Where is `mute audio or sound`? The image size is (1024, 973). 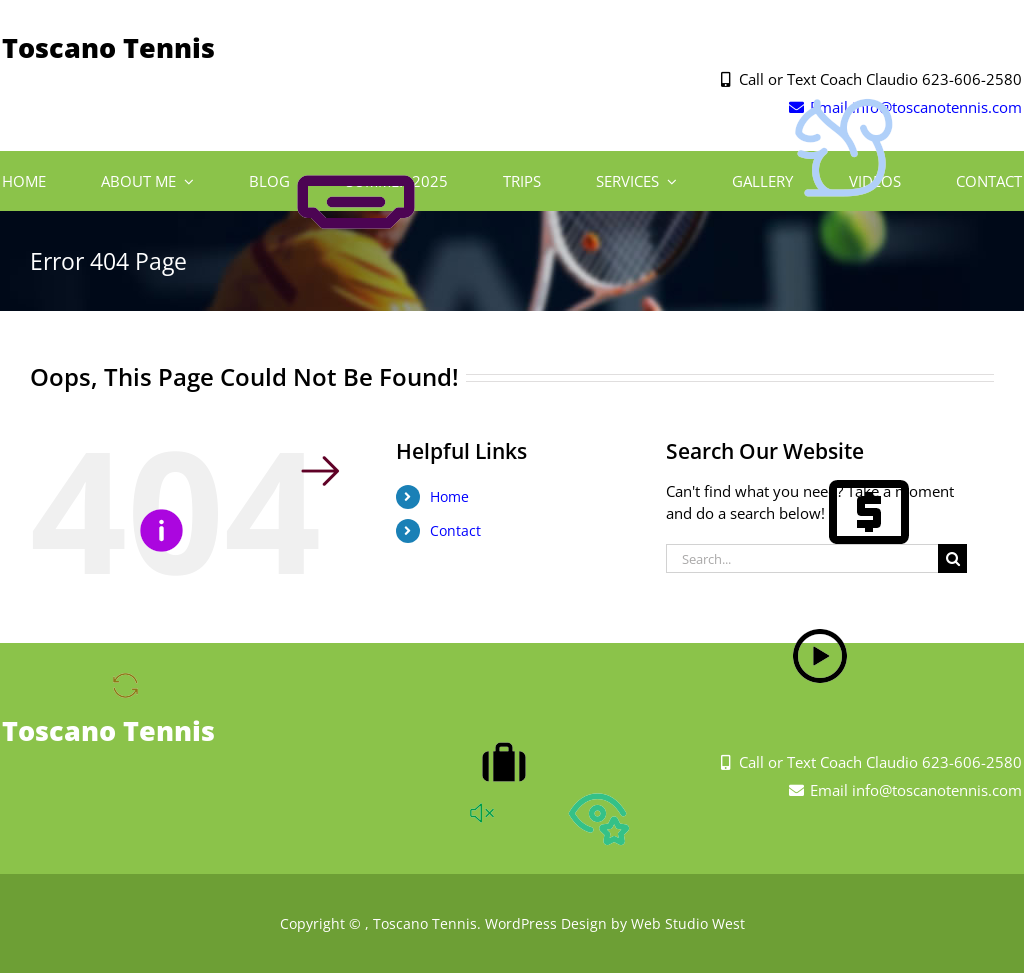
mute audio or sound is located at coordinates (482, 813).